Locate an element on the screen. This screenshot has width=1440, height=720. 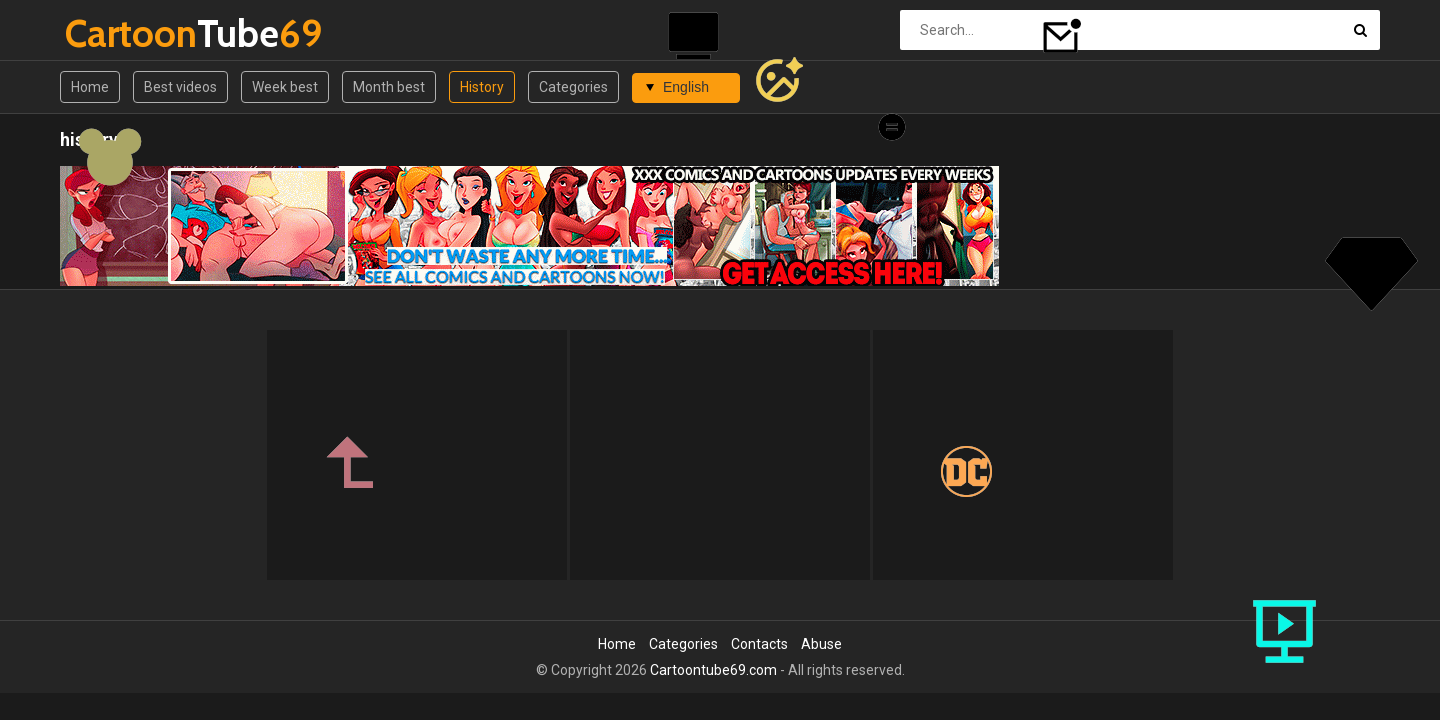
indicates unread mail or messages is located at coordinates (1060, 37).